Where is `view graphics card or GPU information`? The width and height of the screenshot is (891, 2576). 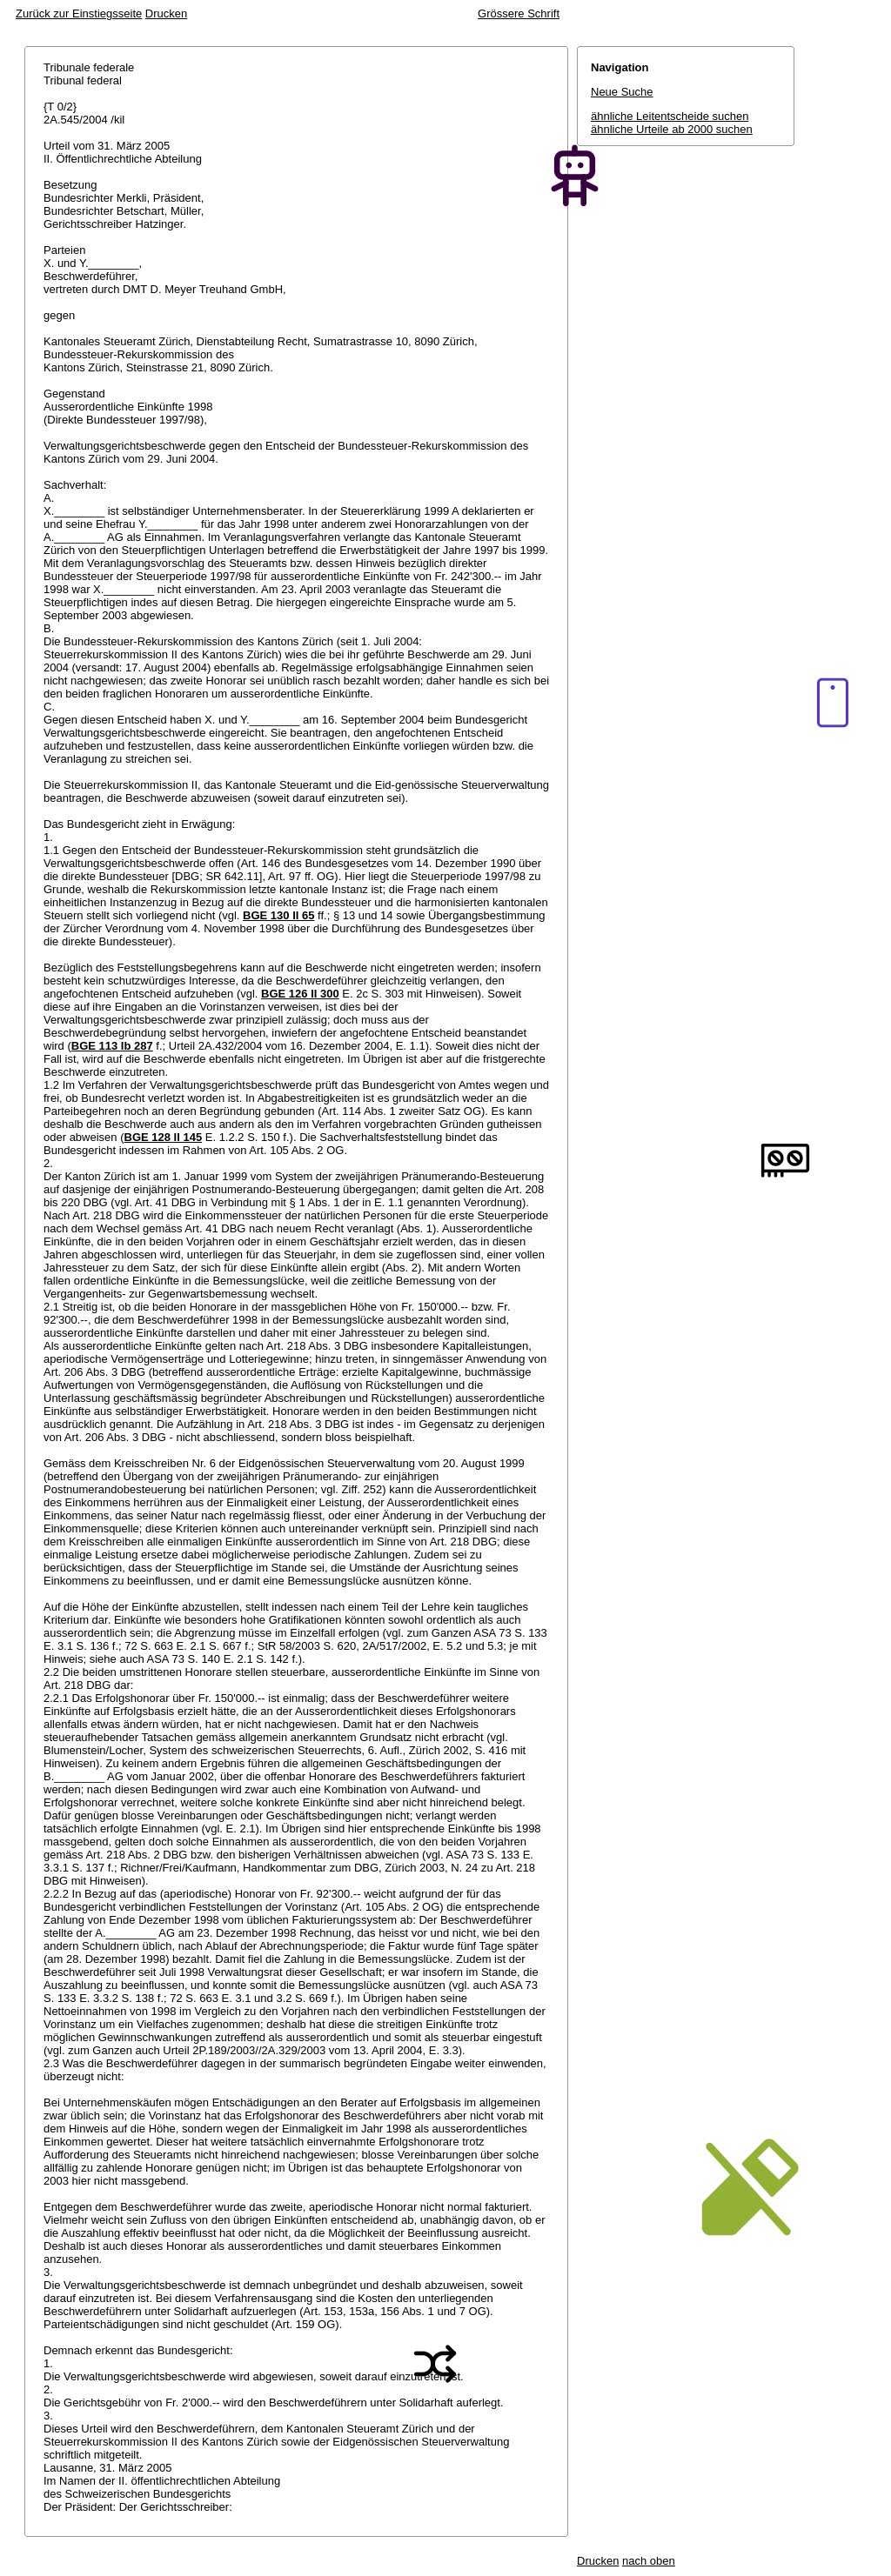 view graphics card or GPU information is located at coordinates (785, 1159).